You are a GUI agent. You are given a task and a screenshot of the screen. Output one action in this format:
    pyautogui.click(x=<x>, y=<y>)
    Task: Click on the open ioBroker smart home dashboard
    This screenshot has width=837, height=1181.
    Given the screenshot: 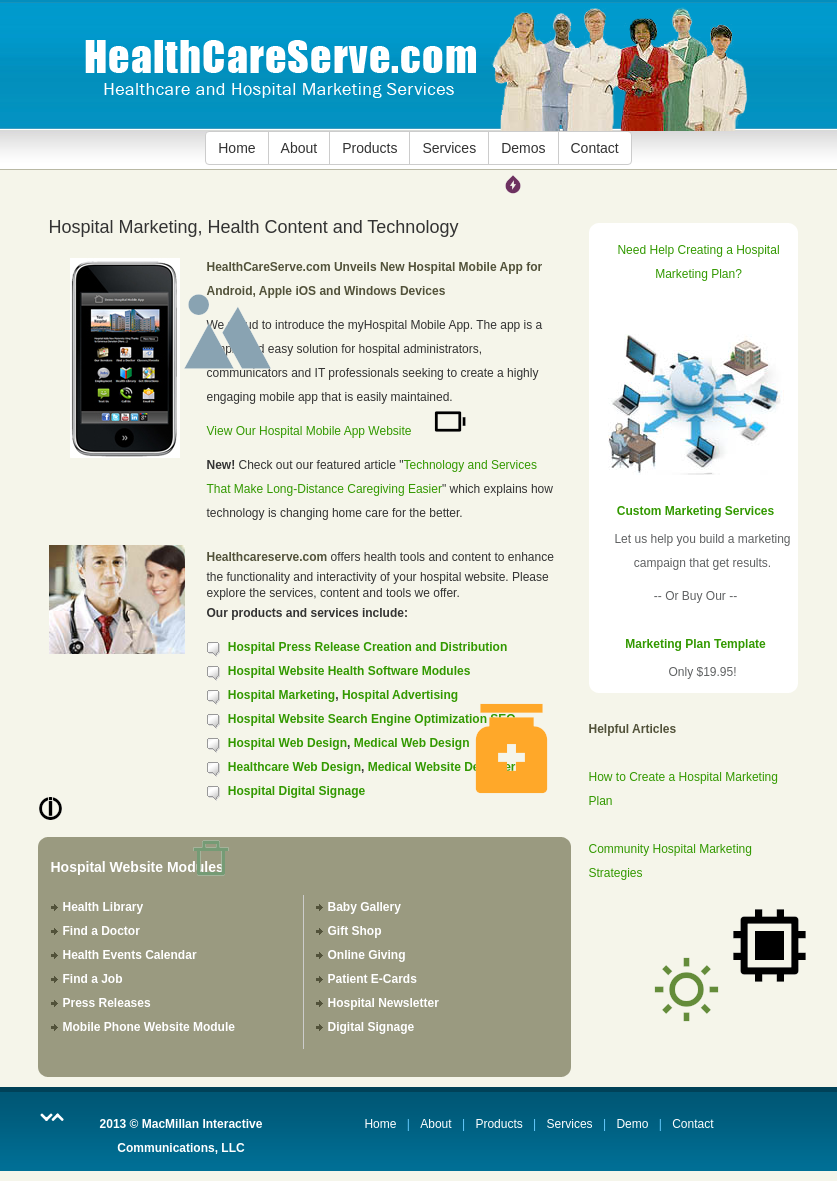 What is the action you would take?
    pyautogui.click(x=50, y=808)
    